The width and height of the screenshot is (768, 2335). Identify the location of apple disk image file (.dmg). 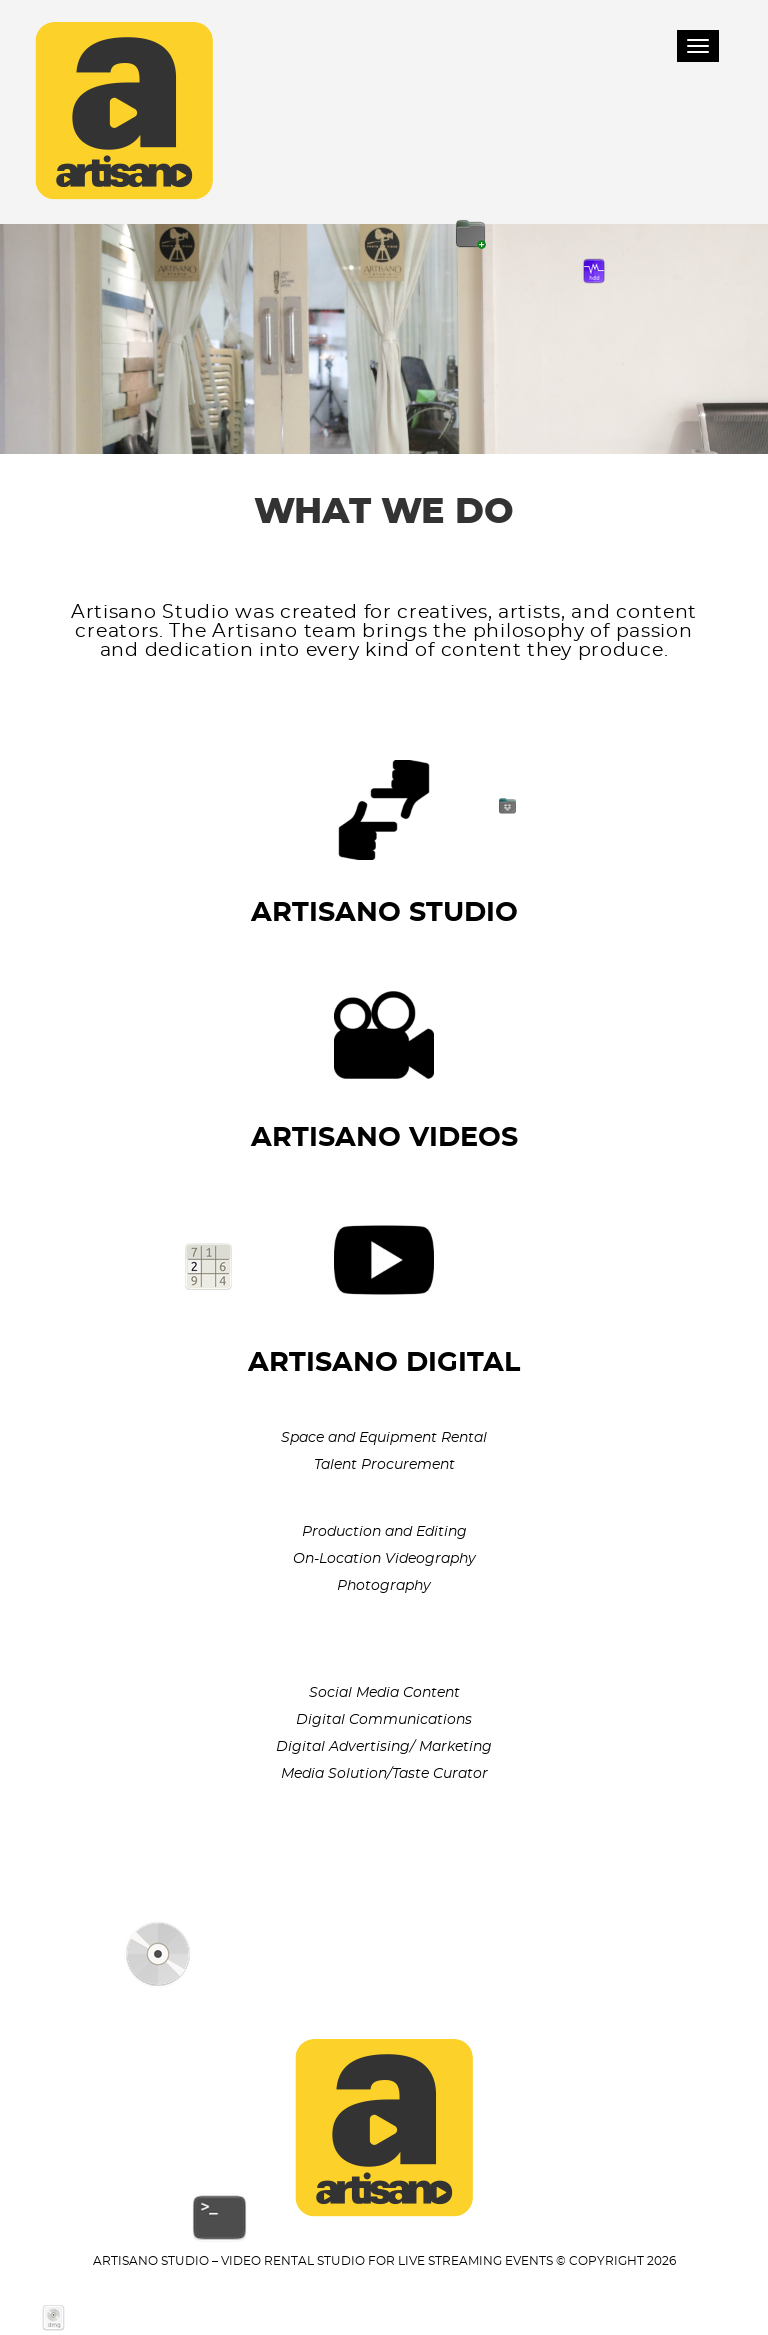
(53, 2317).